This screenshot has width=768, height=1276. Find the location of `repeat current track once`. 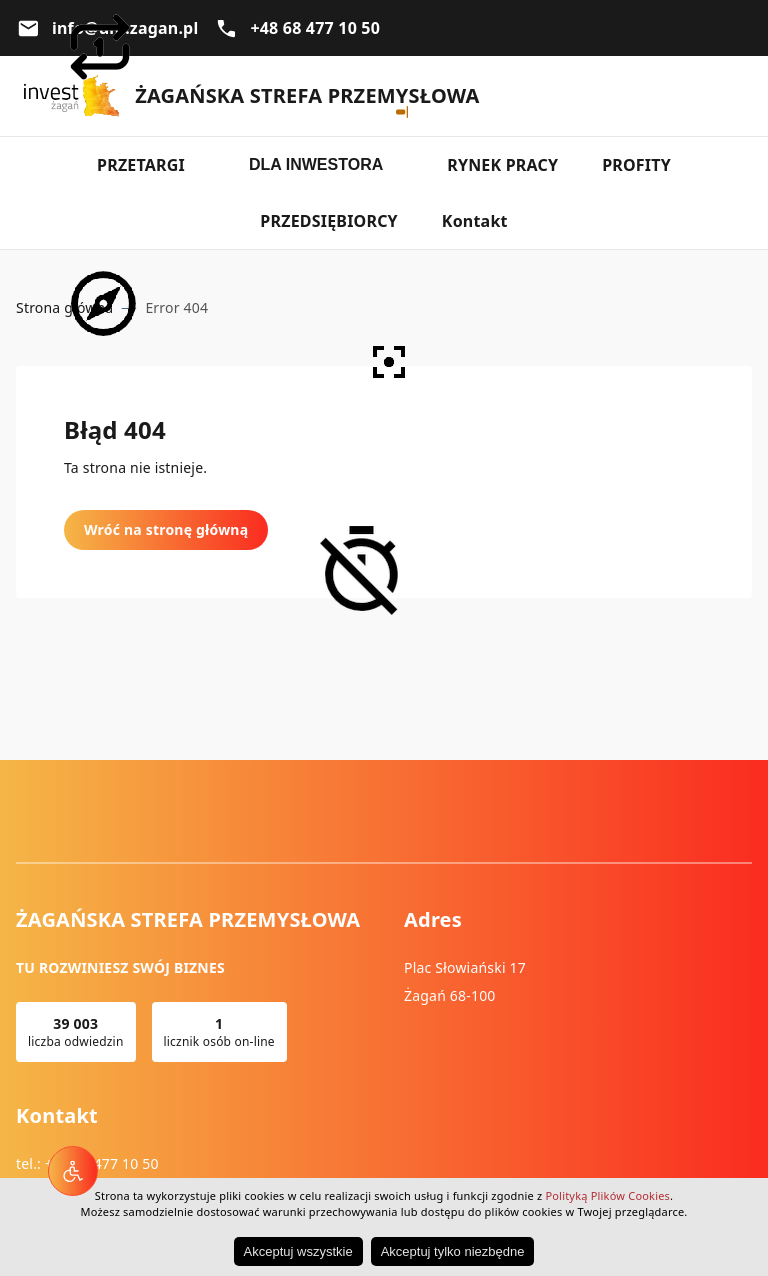

repeat current track once is located at coordinates (100, 47).